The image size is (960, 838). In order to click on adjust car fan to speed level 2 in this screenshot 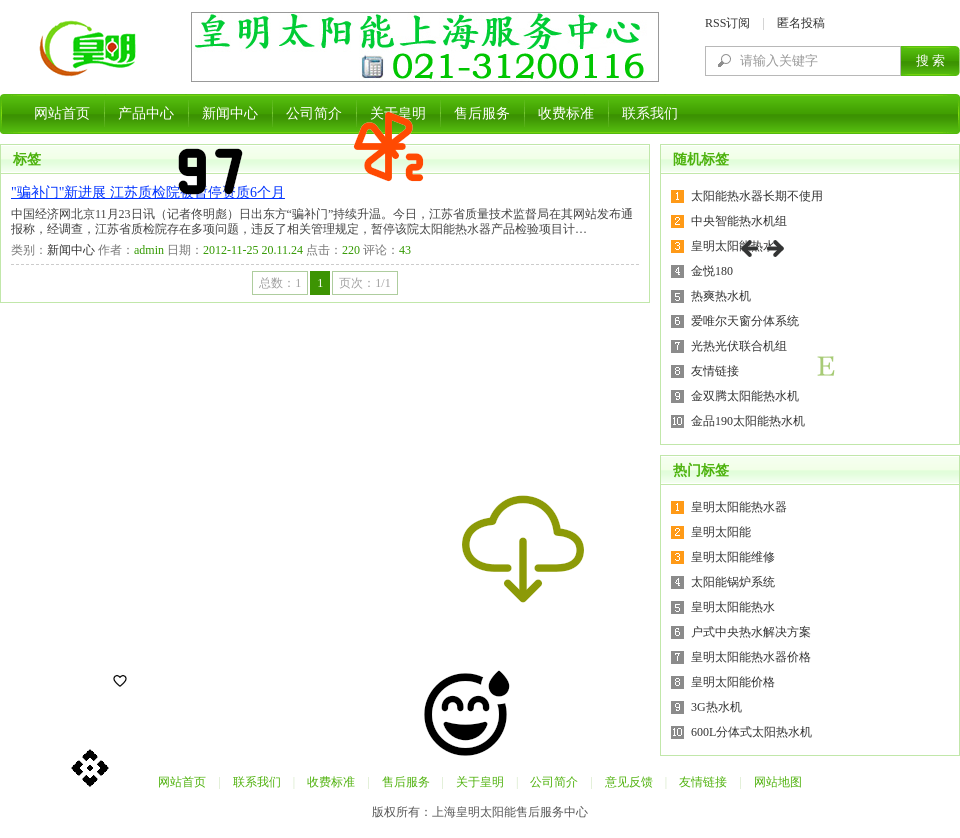, I will do `click(388, 146)`.